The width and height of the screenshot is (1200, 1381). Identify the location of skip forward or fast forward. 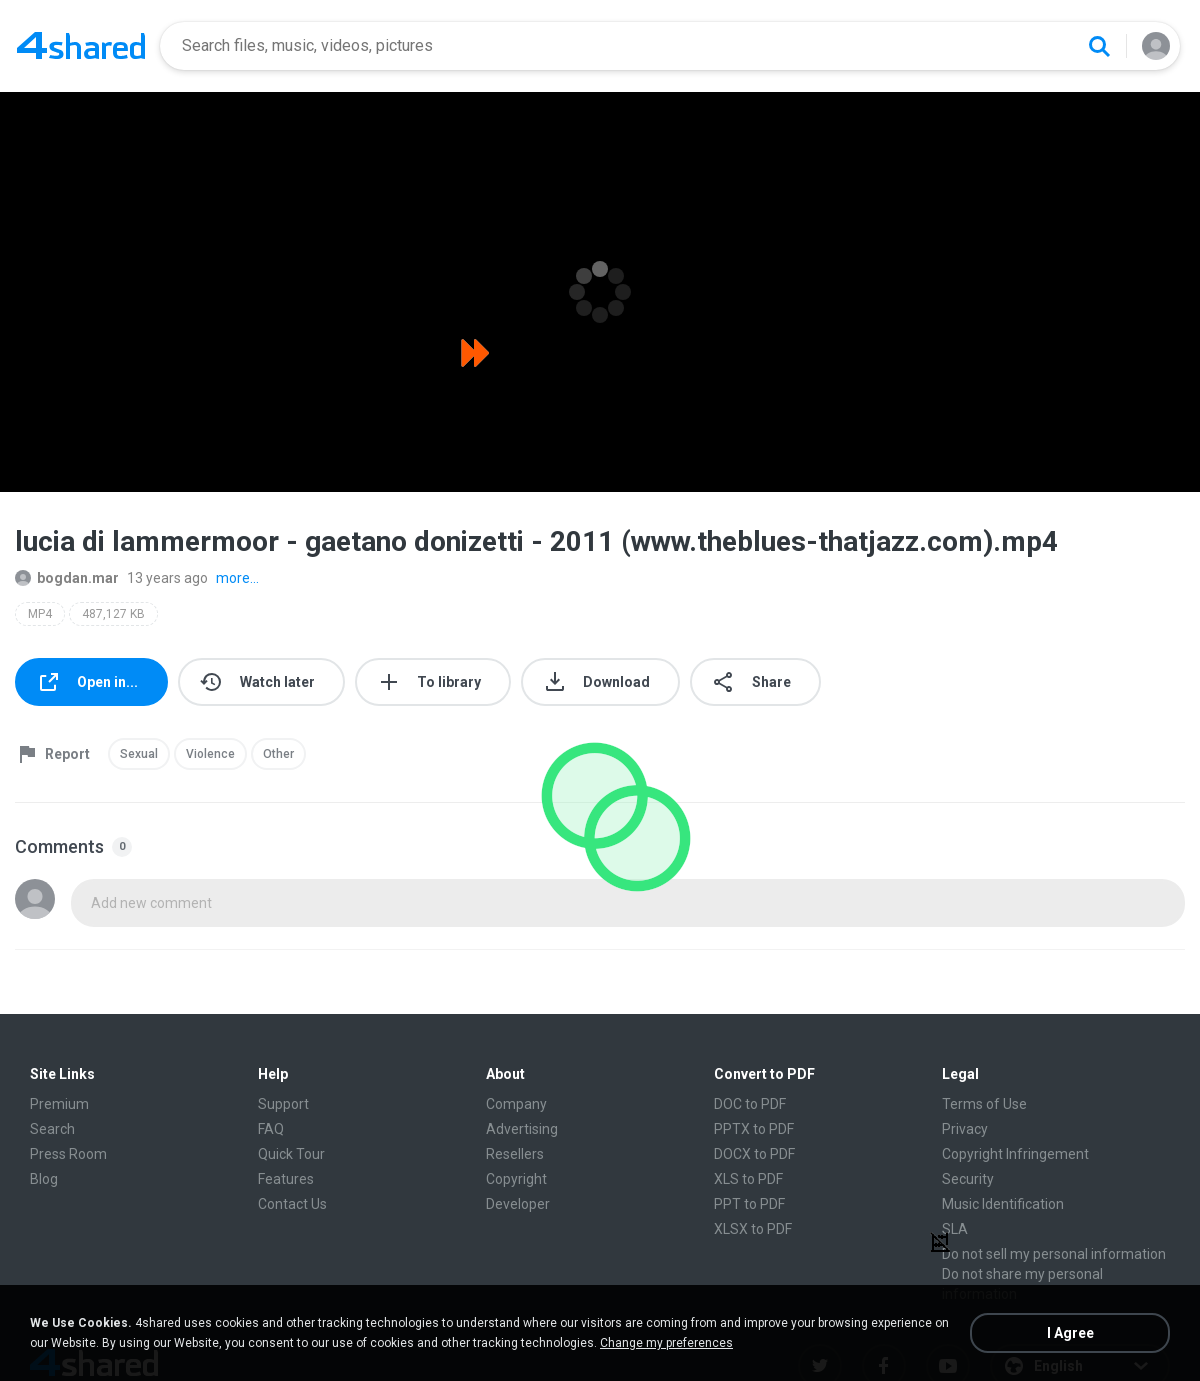
(474, 353).